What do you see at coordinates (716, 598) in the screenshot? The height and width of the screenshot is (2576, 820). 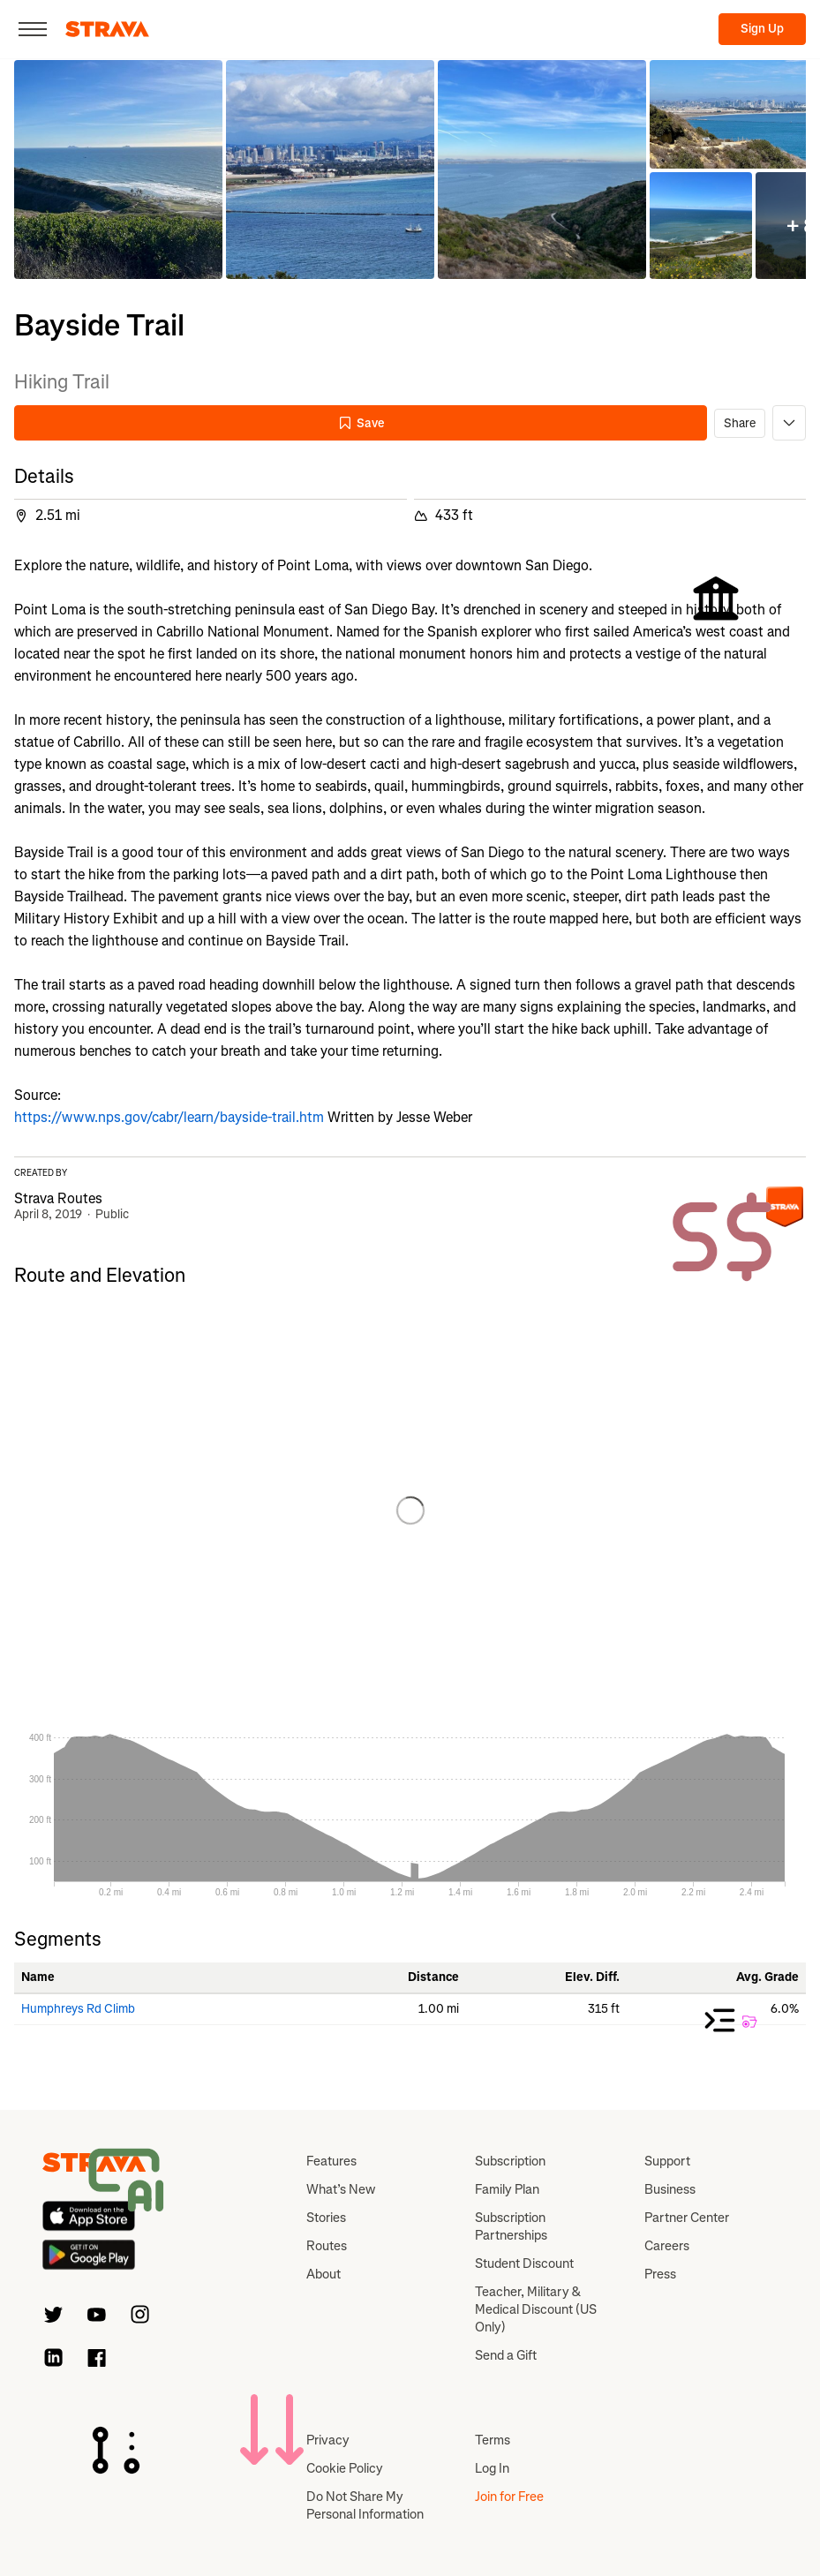 I see `access educational or institutional resources` at bounding box center [716, 598].